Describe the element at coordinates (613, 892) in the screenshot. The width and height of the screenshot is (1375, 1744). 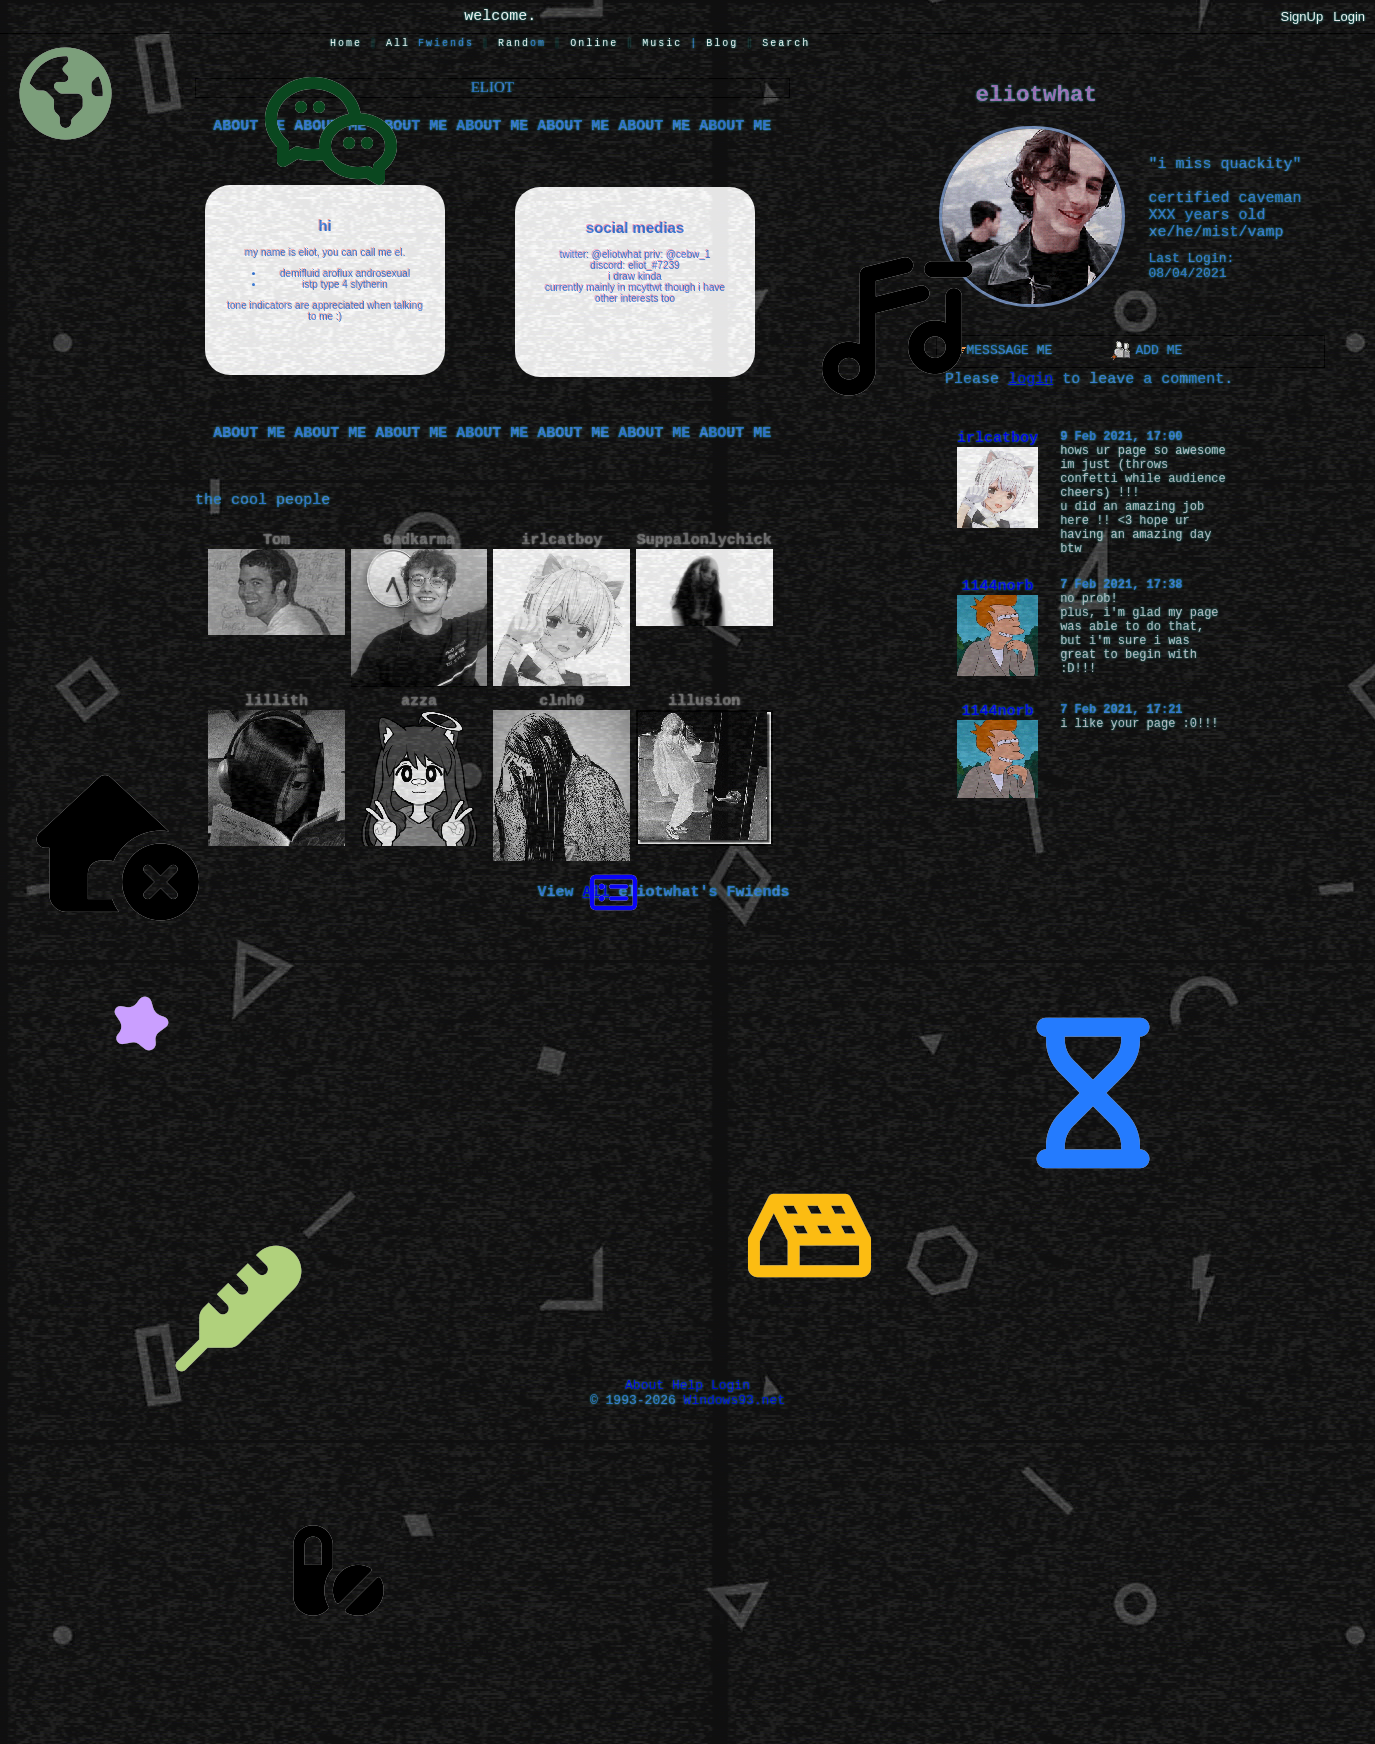
I see `view list details or summary` at that location.